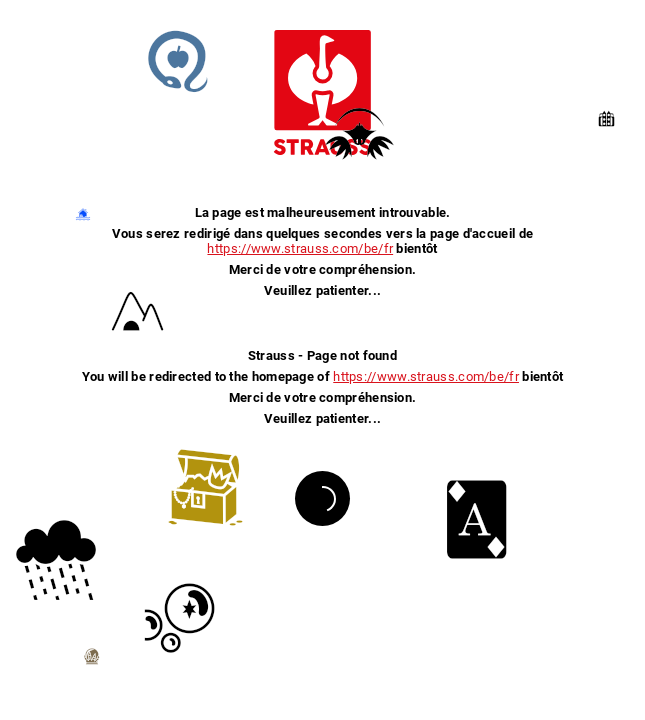 The image size is (645, 720). What do you see at coordinates (83, 214) in the screenshot?
I see `indicates flood warning or alert` at bounding box center [83, 214].